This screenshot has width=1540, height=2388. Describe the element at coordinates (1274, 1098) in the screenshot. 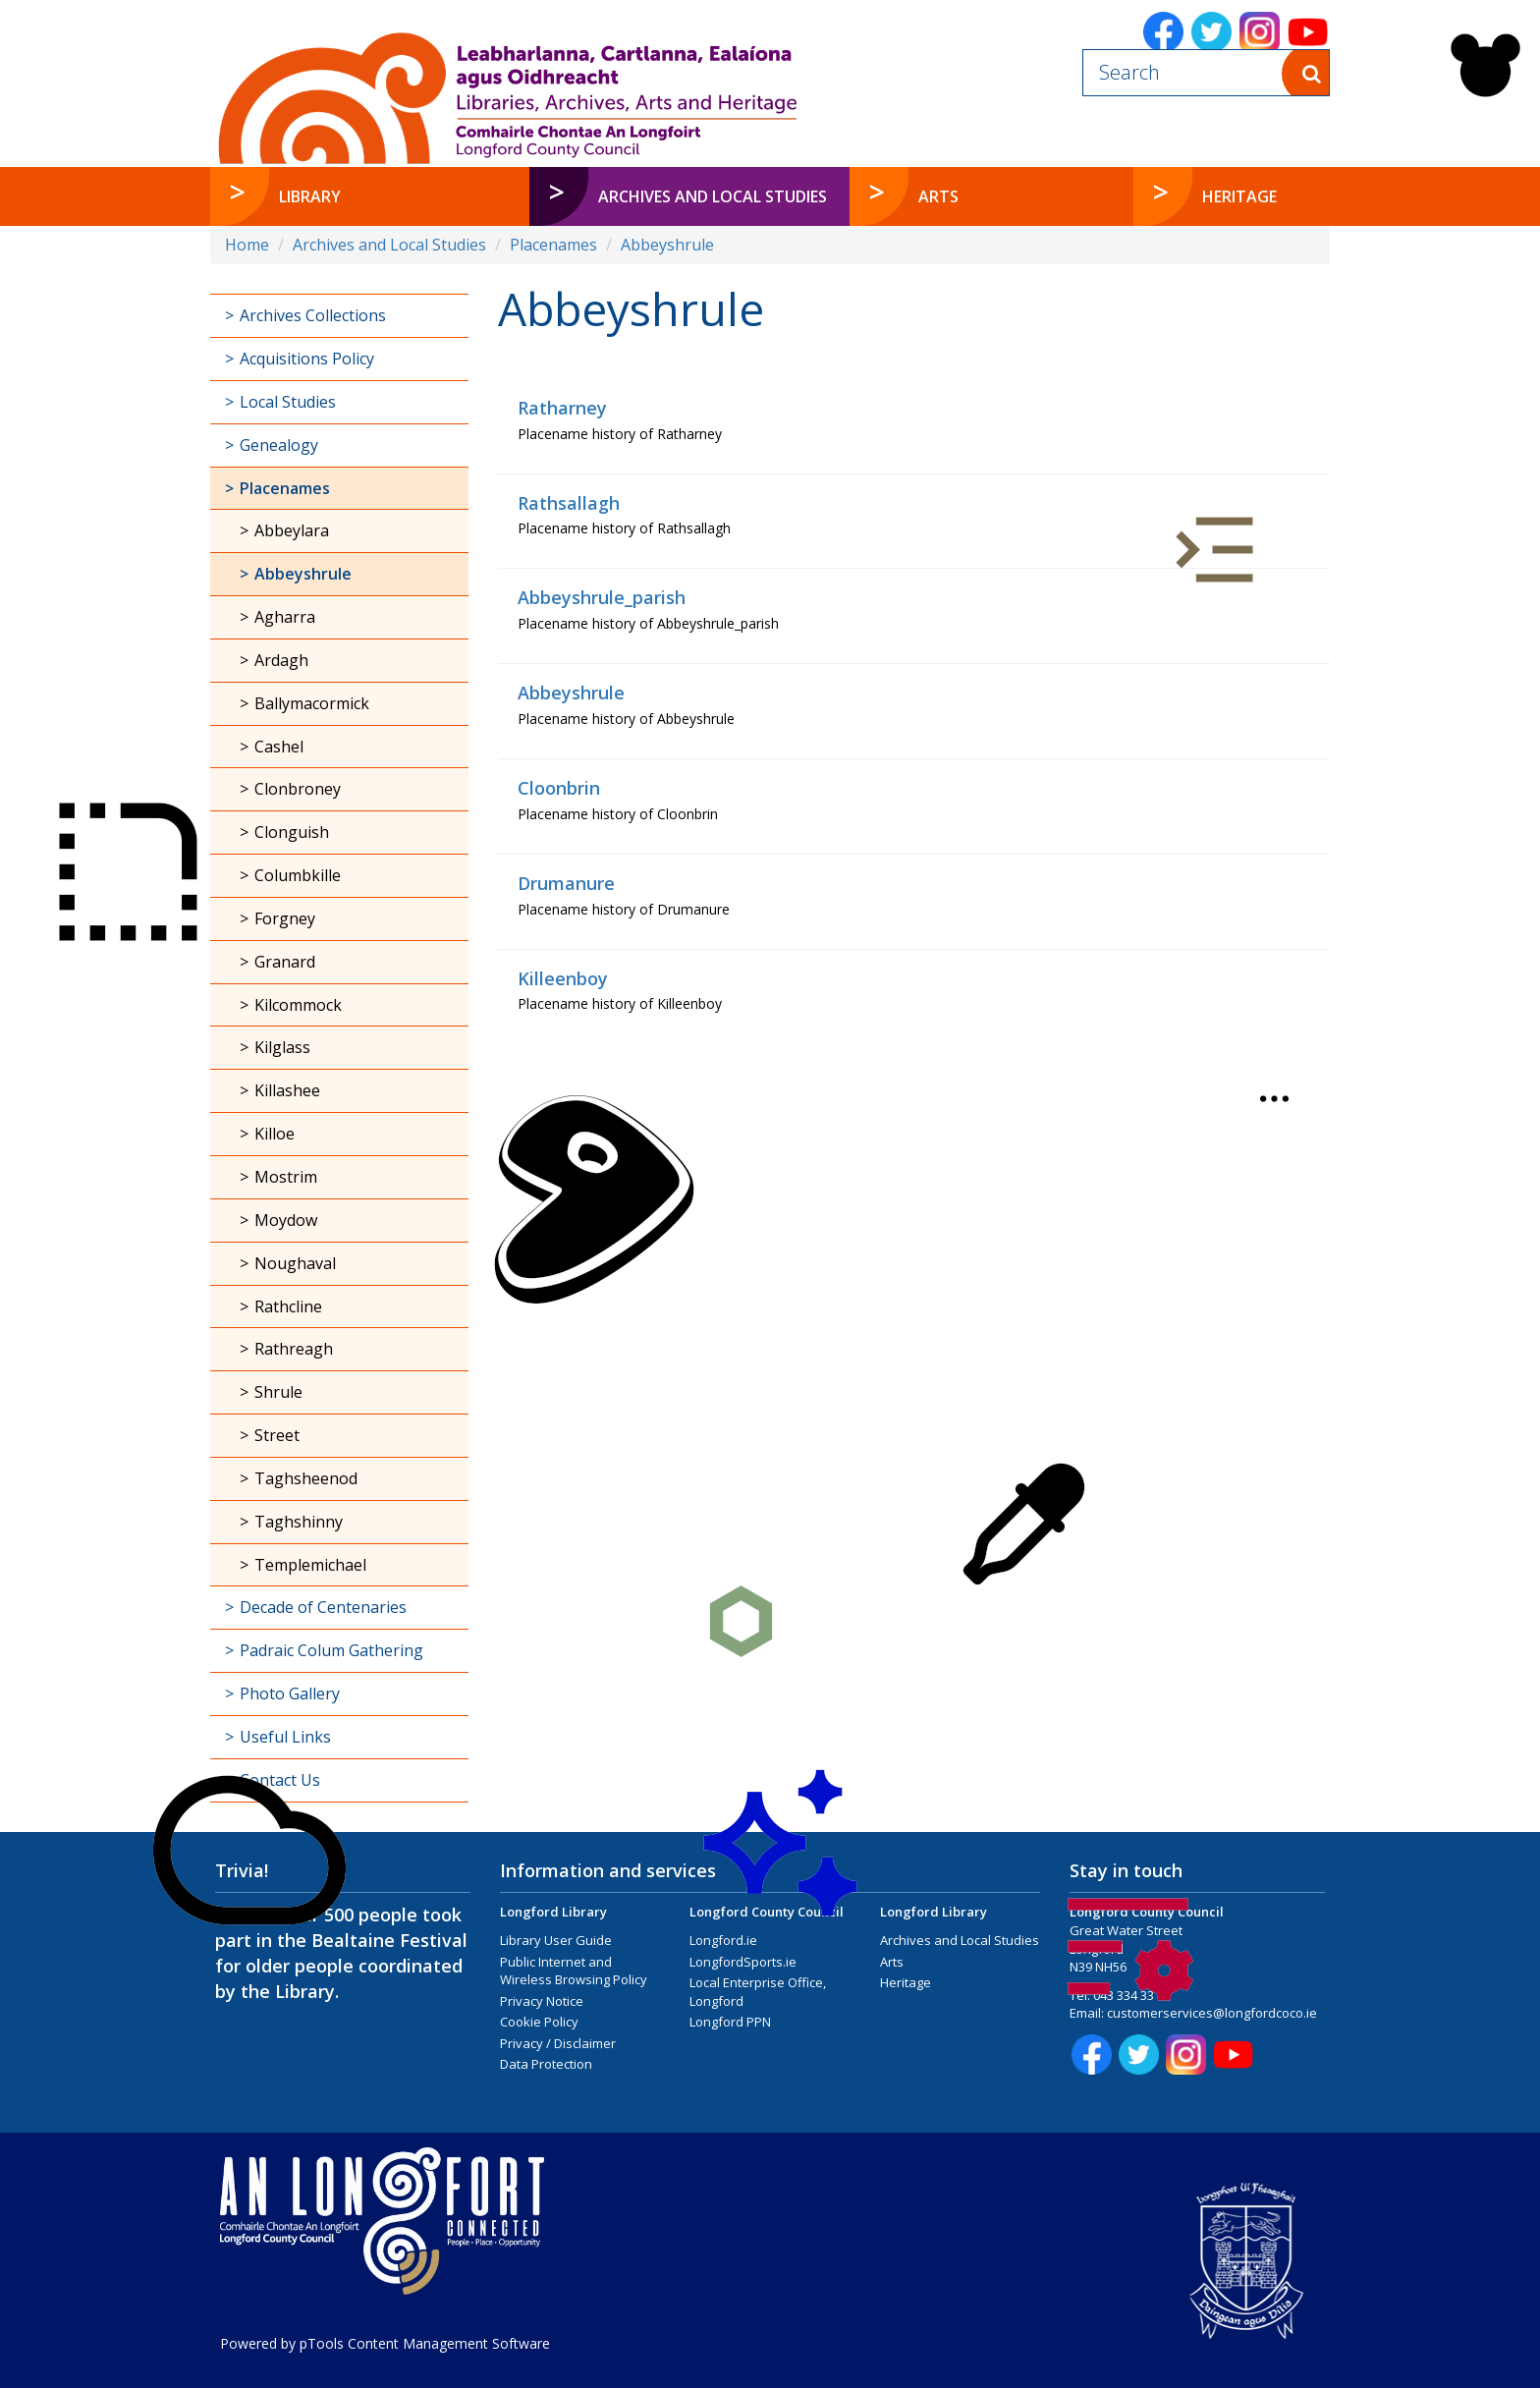

I see `access more options or actions` at that location.